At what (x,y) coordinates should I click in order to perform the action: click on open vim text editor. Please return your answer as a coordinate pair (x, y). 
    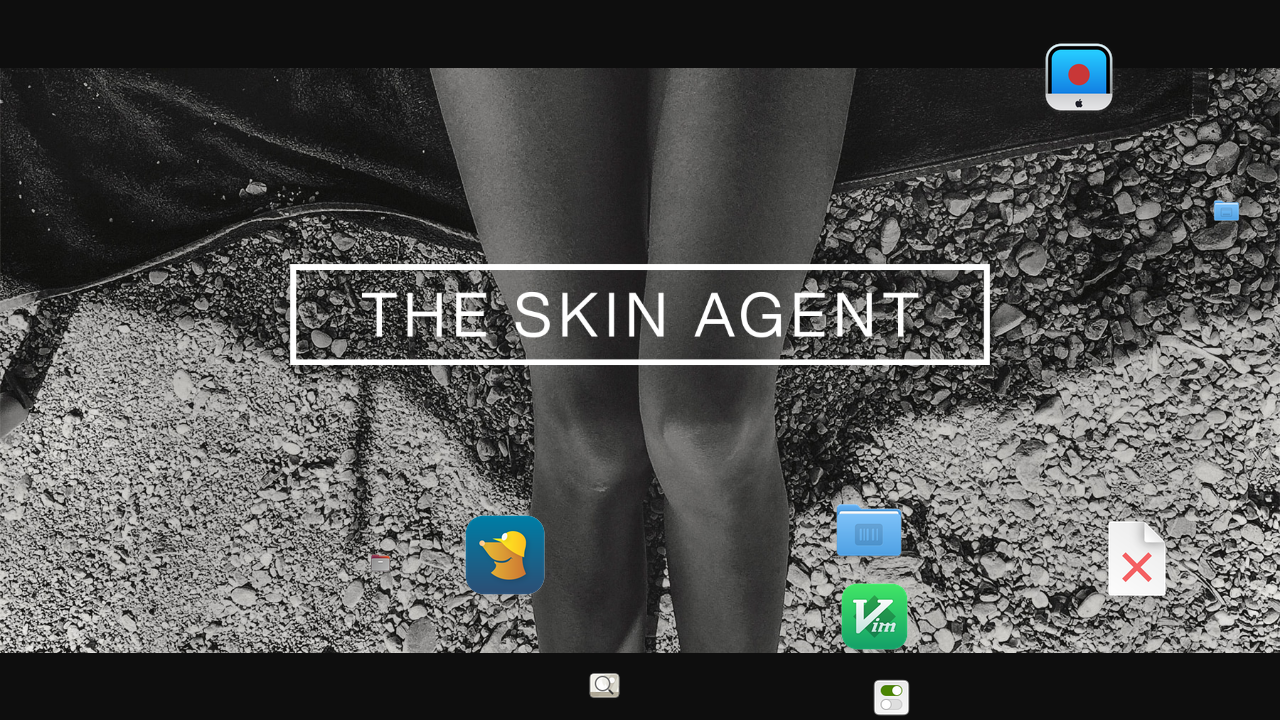
    Looking at the image, I should click on (874, 616).